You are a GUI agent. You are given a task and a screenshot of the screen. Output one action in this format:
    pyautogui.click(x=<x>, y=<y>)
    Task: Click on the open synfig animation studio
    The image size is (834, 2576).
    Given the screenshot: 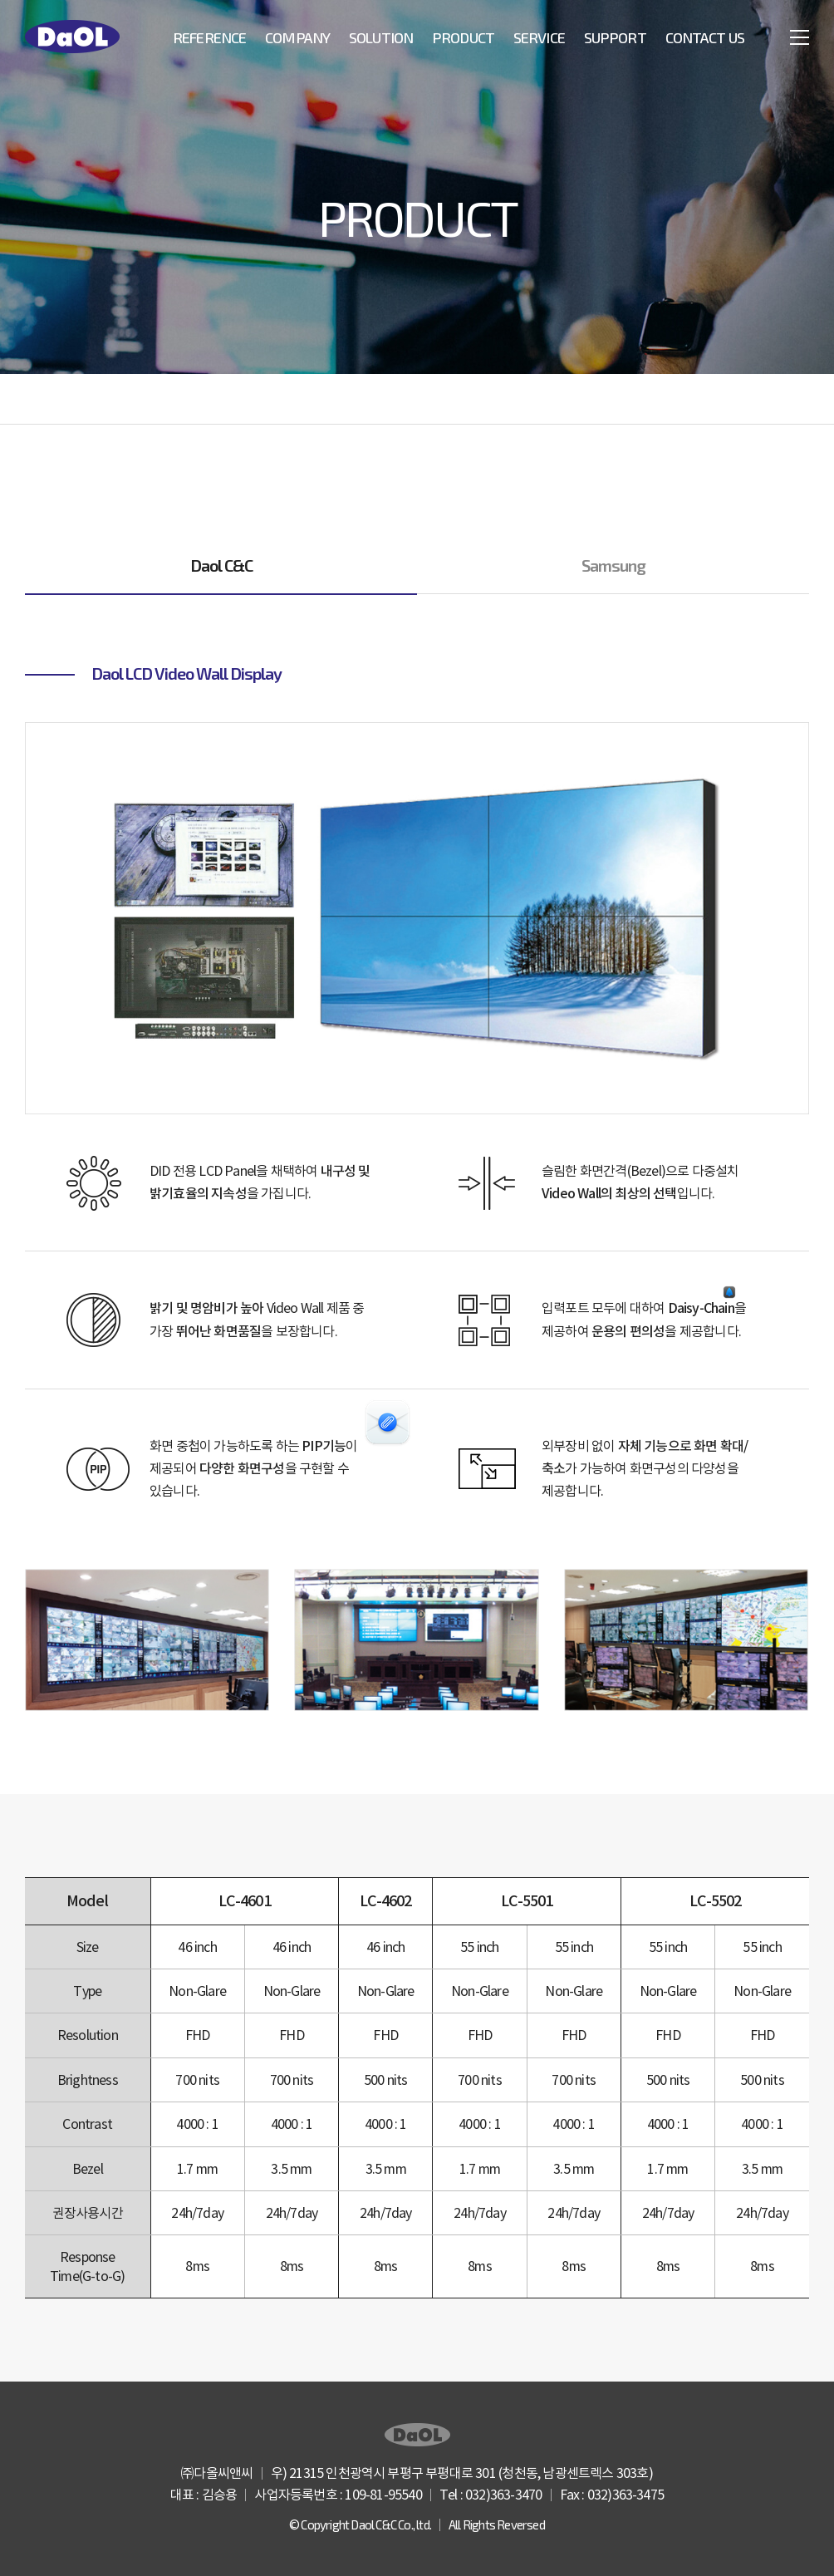 What is the action you would take?
    pyautogui.click(x=729, y=1292)
    